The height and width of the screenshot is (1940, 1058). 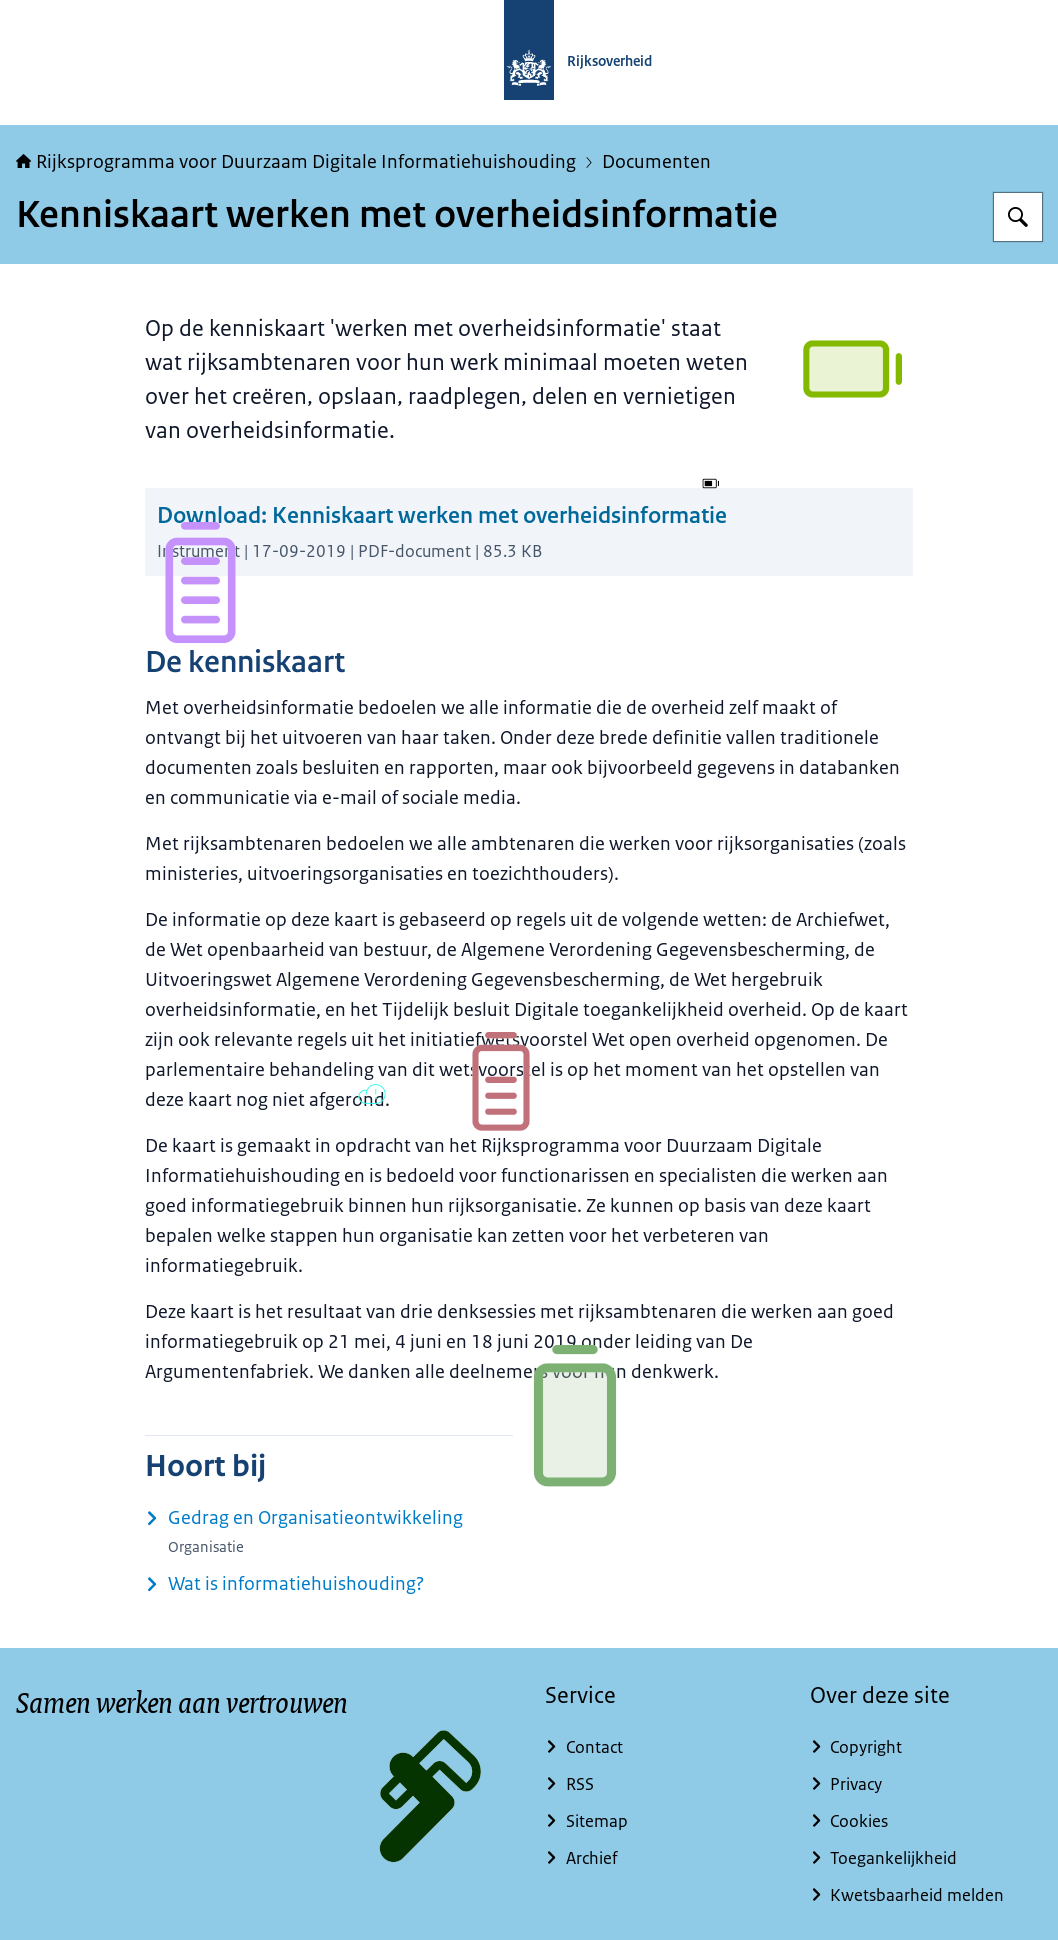 What do you see at coordinates (501, 1083) in the screenshot?
I see `indicates high battery level` at bounding box center [501, 1083].